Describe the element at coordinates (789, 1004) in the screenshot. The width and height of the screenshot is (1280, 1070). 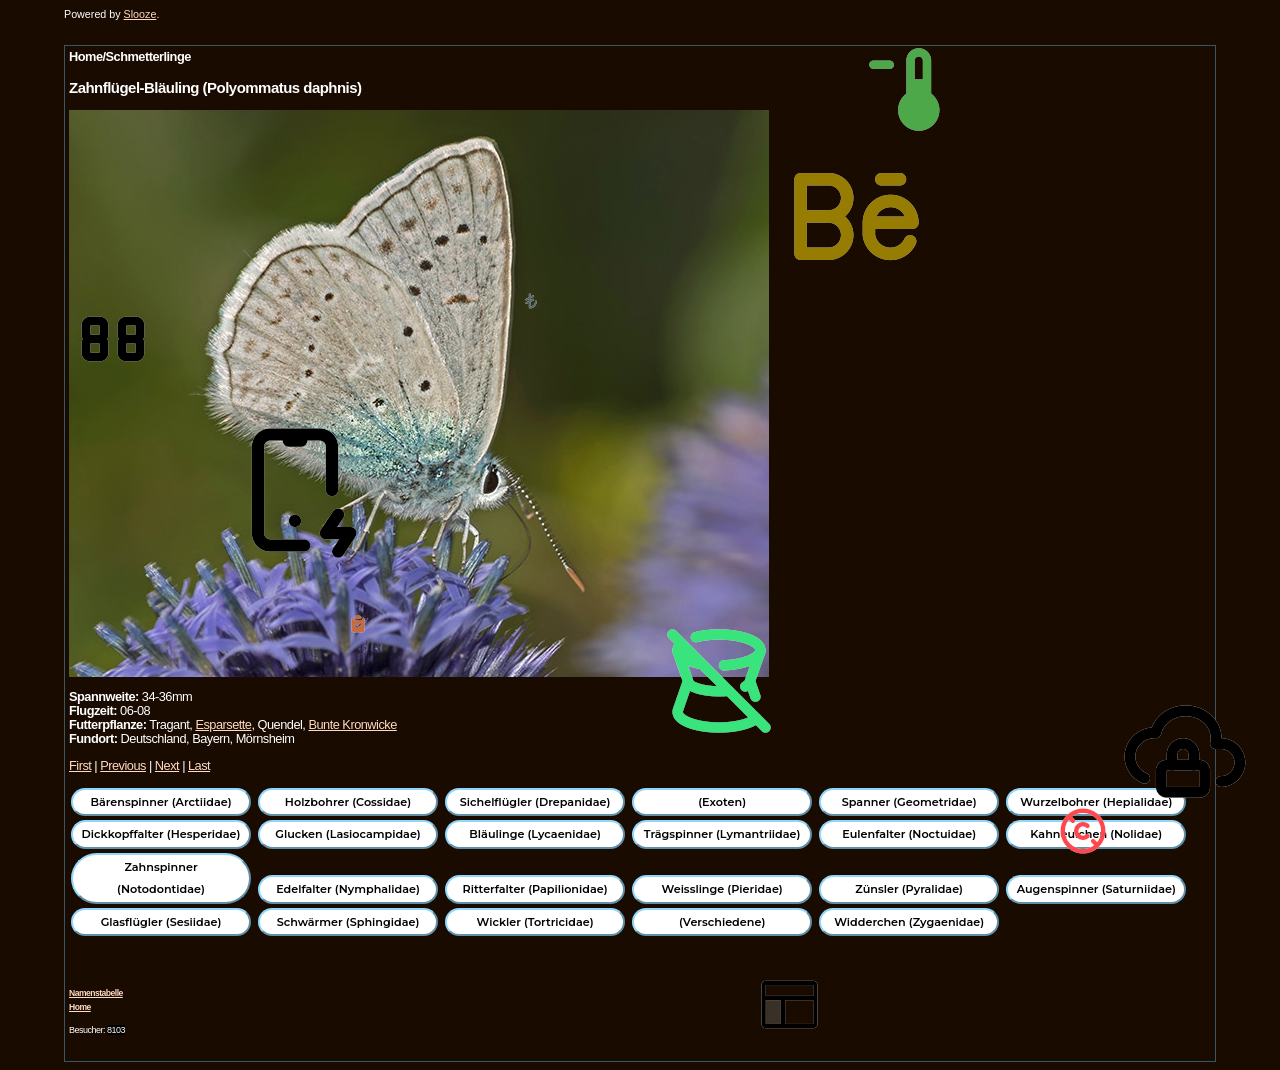
I see `switch to layout view` at that location.